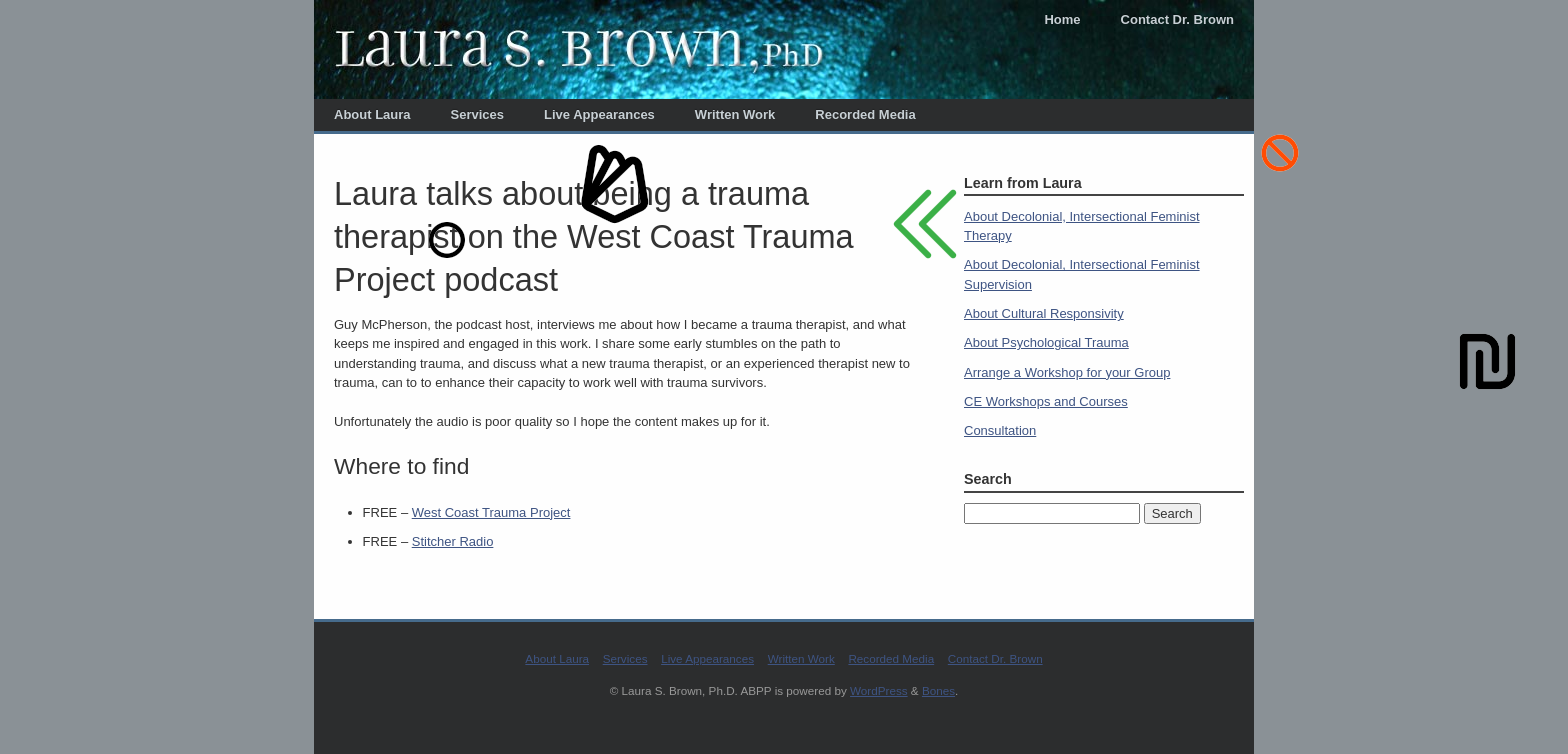  What do you see at coordinates (1280, 153) in the screenshot?
I see `cancel or abort current action` at bounding box center [1280, 153].